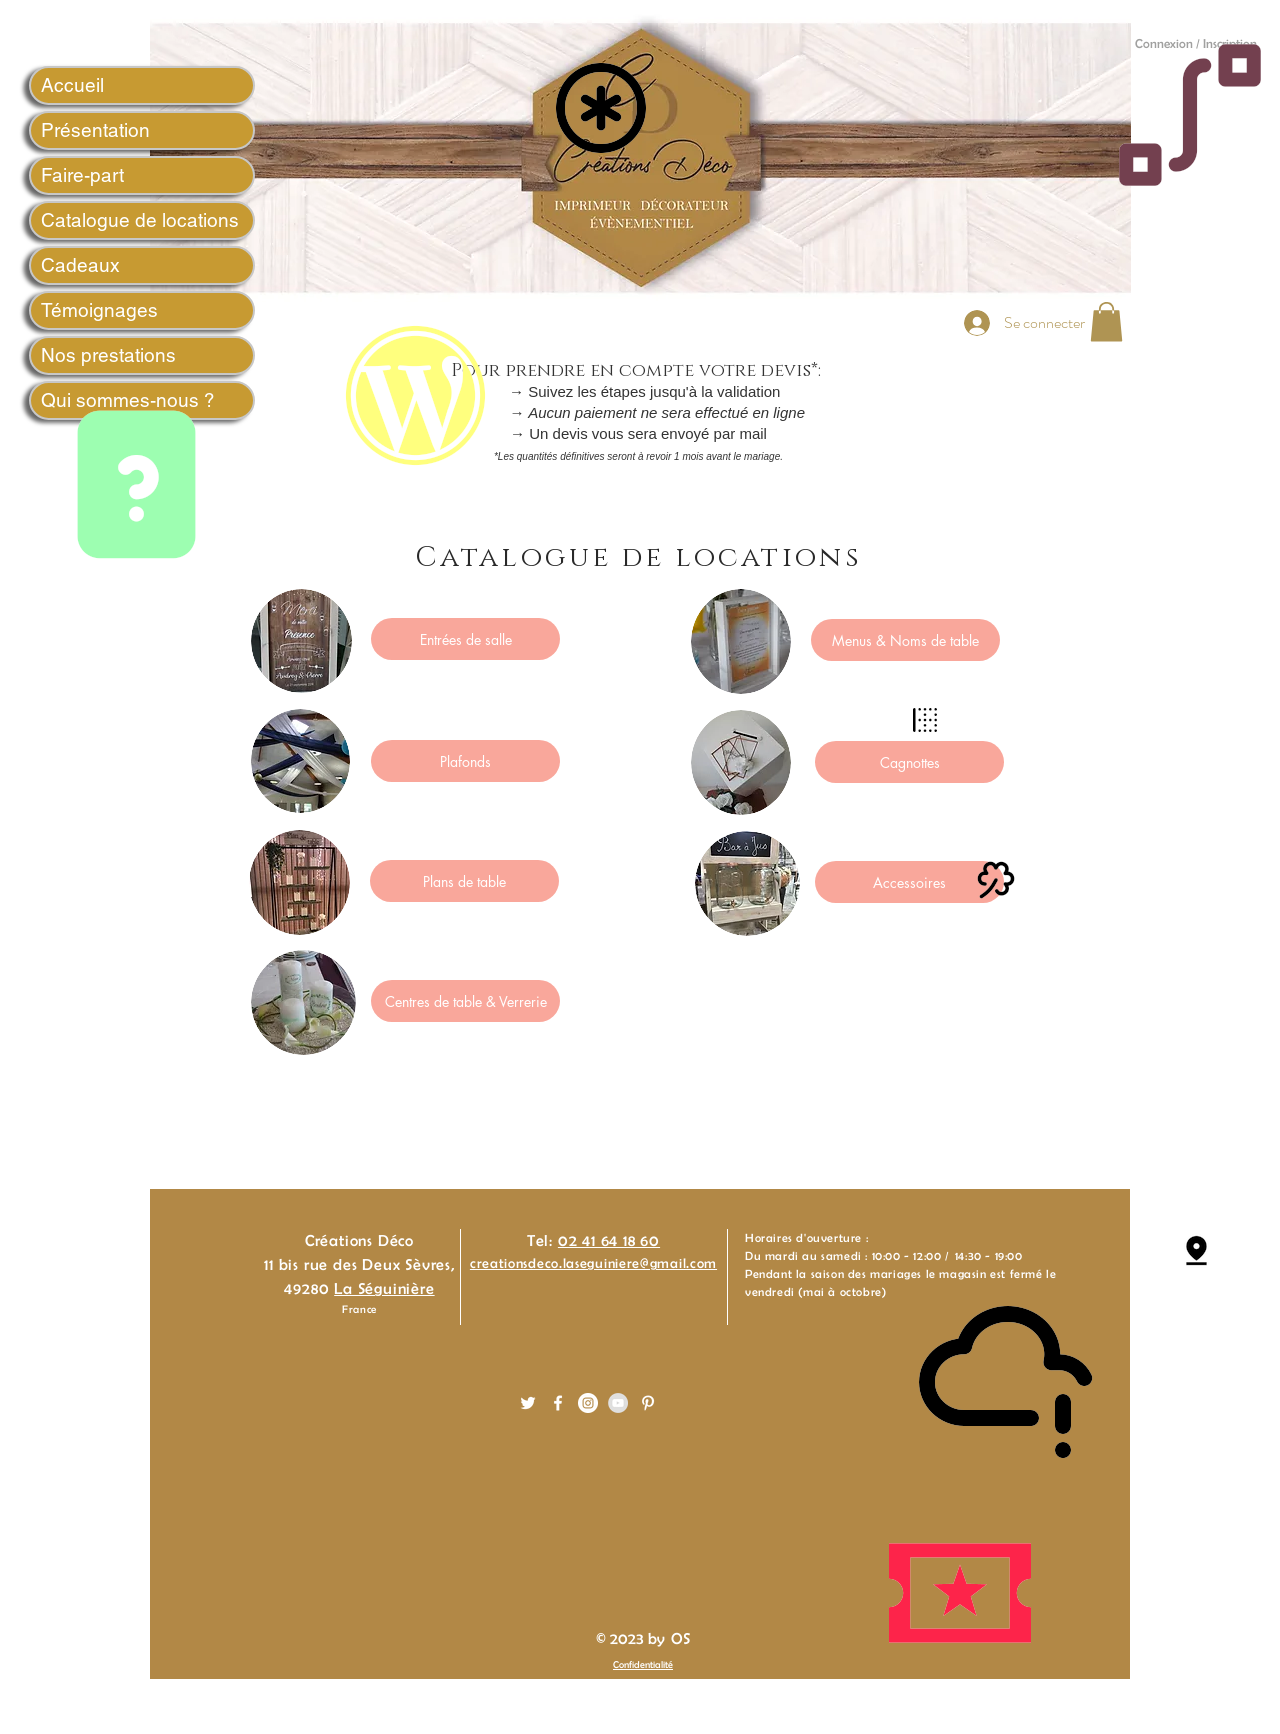 The width and height of the screenshot is (1280, 1734). Describe the element at coordinates (1190, 115) in the screenshot. I see `view route between two points` at that location.